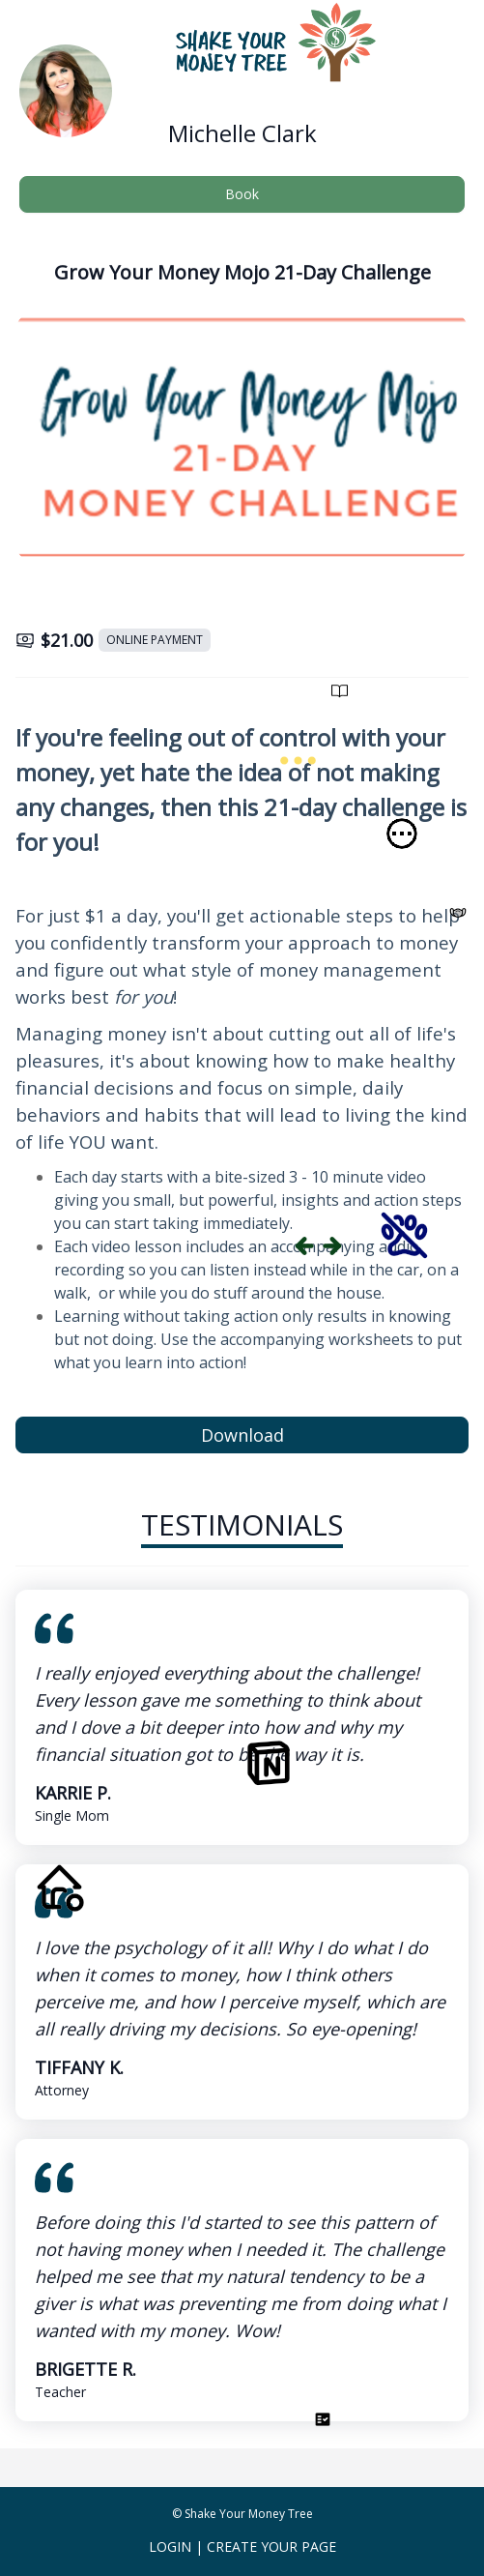 The width and height of the screenshot is (484, 2576). Describe the element at coordinates (269, 1762) in the screenshot. I see `open Notion app` at that location.